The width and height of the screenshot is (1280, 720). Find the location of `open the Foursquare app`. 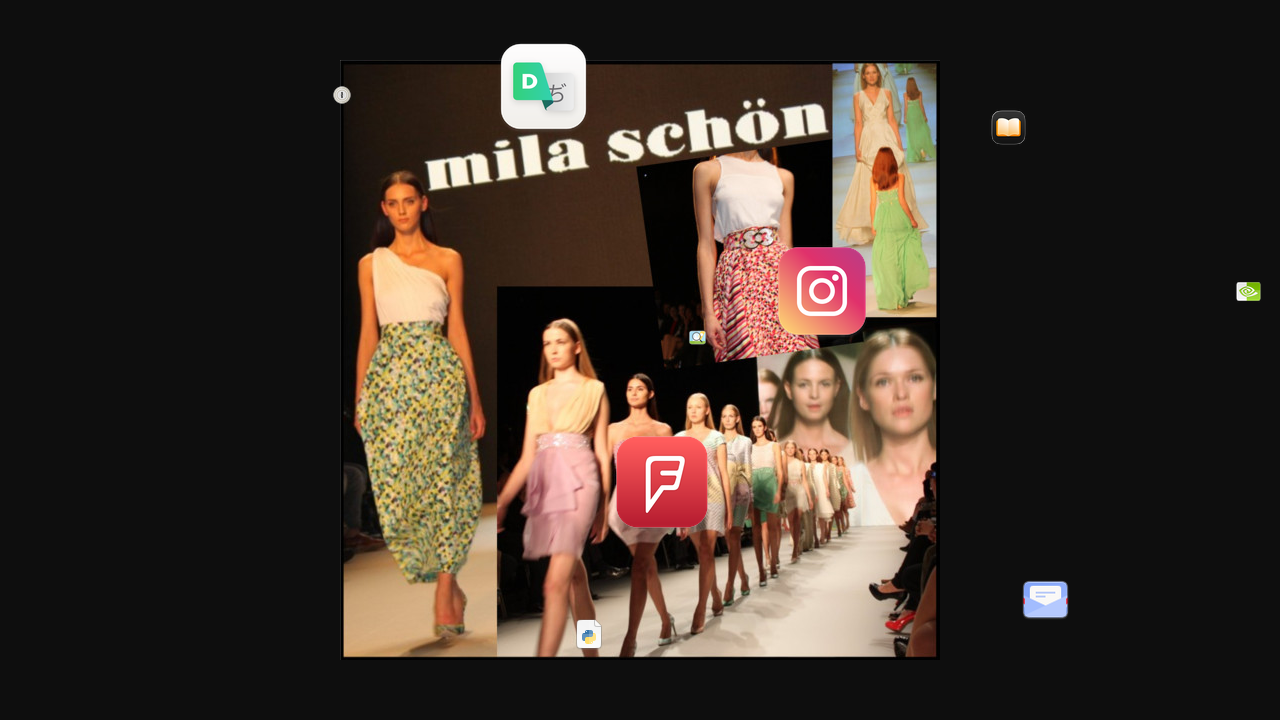

open the Foursquare app is located at coordinates (662, 482).